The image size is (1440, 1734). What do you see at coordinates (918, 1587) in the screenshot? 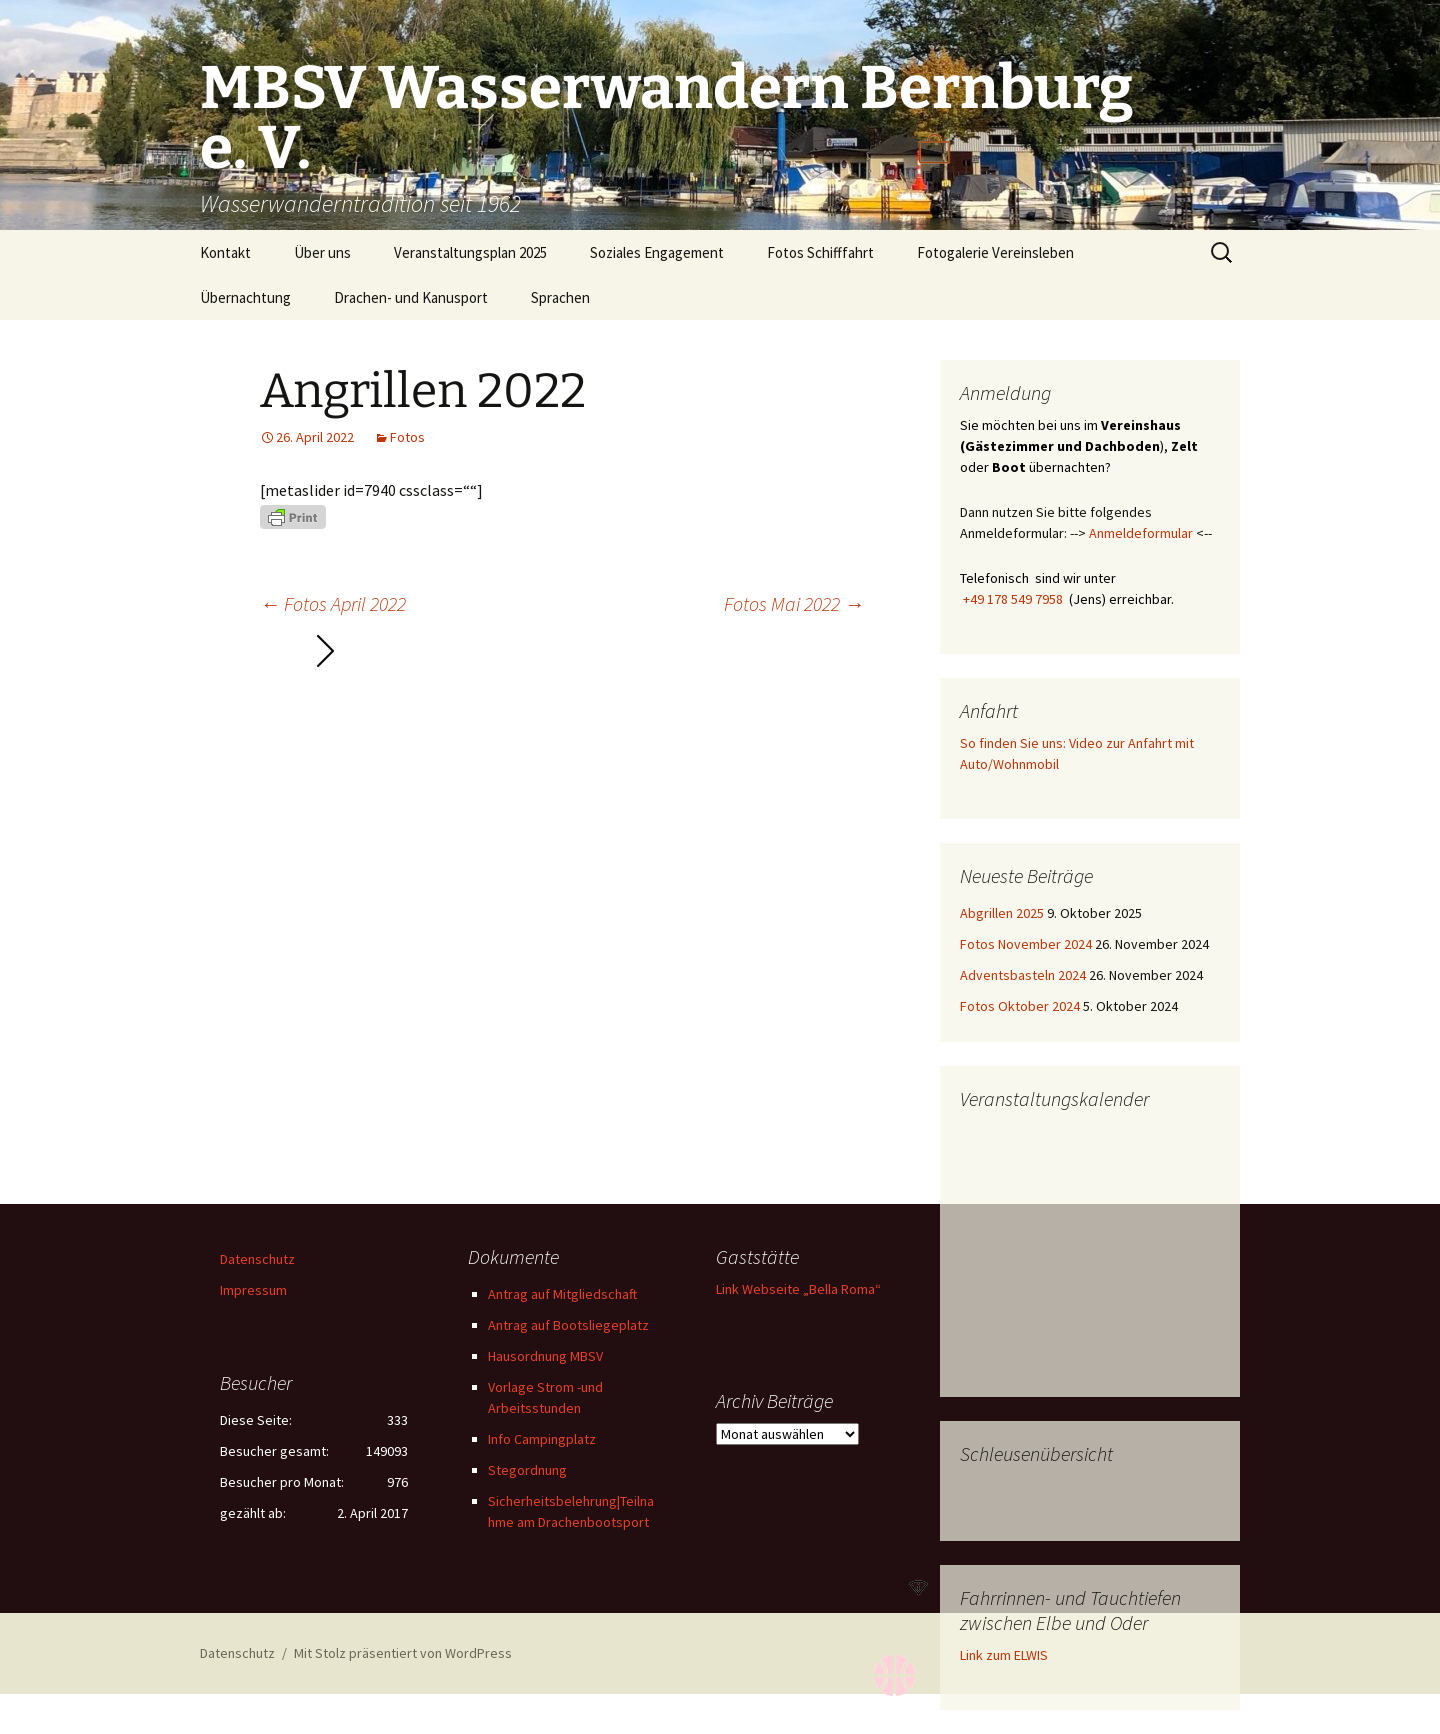
I see `view wifi network information` at bounding box center [918, 1587].